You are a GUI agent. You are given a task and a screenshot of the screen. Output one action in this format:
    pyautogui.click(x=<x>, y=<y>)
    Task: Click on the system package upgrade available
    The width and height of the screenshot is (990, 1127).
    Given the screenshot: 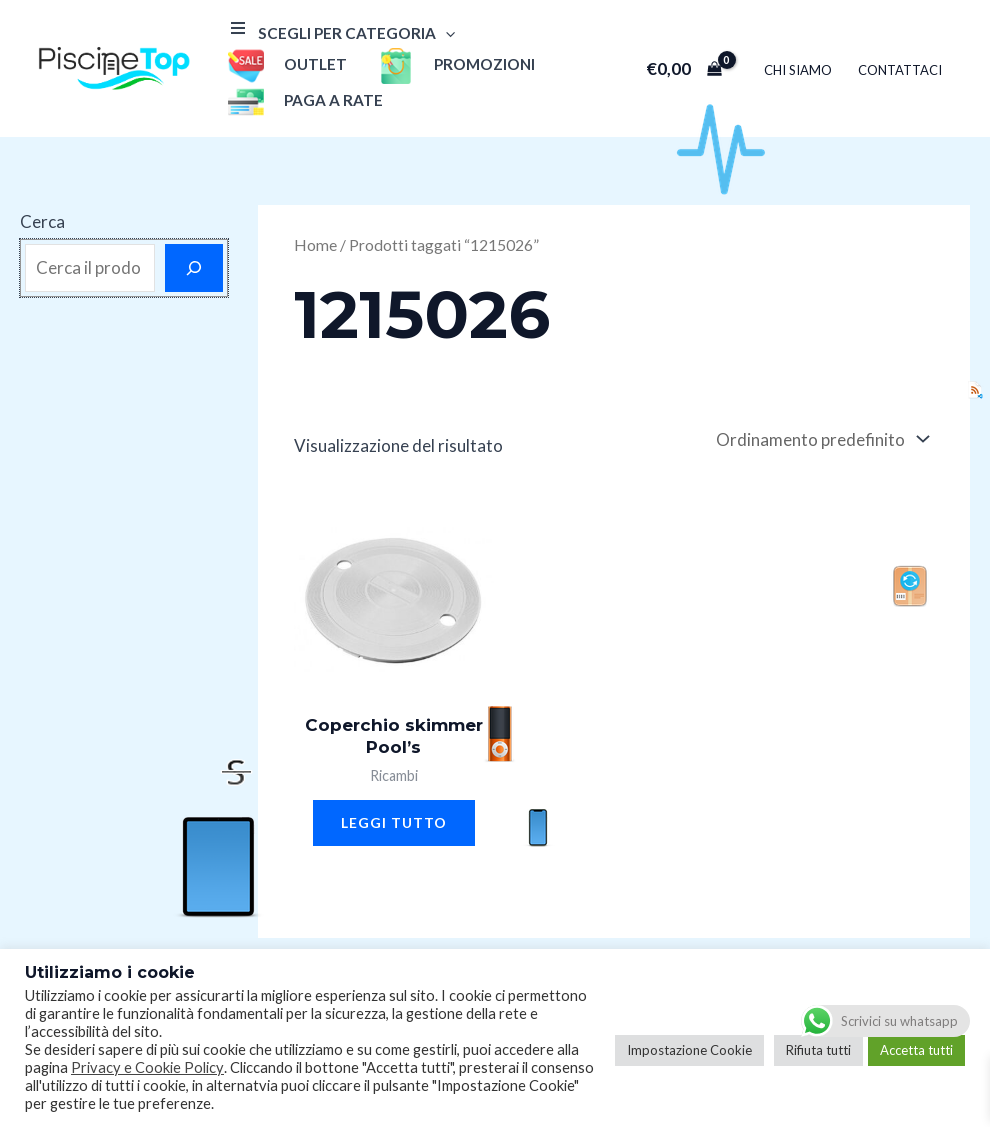 What is the action you would take?
    pyautogui.click(x=910, y=586)
    